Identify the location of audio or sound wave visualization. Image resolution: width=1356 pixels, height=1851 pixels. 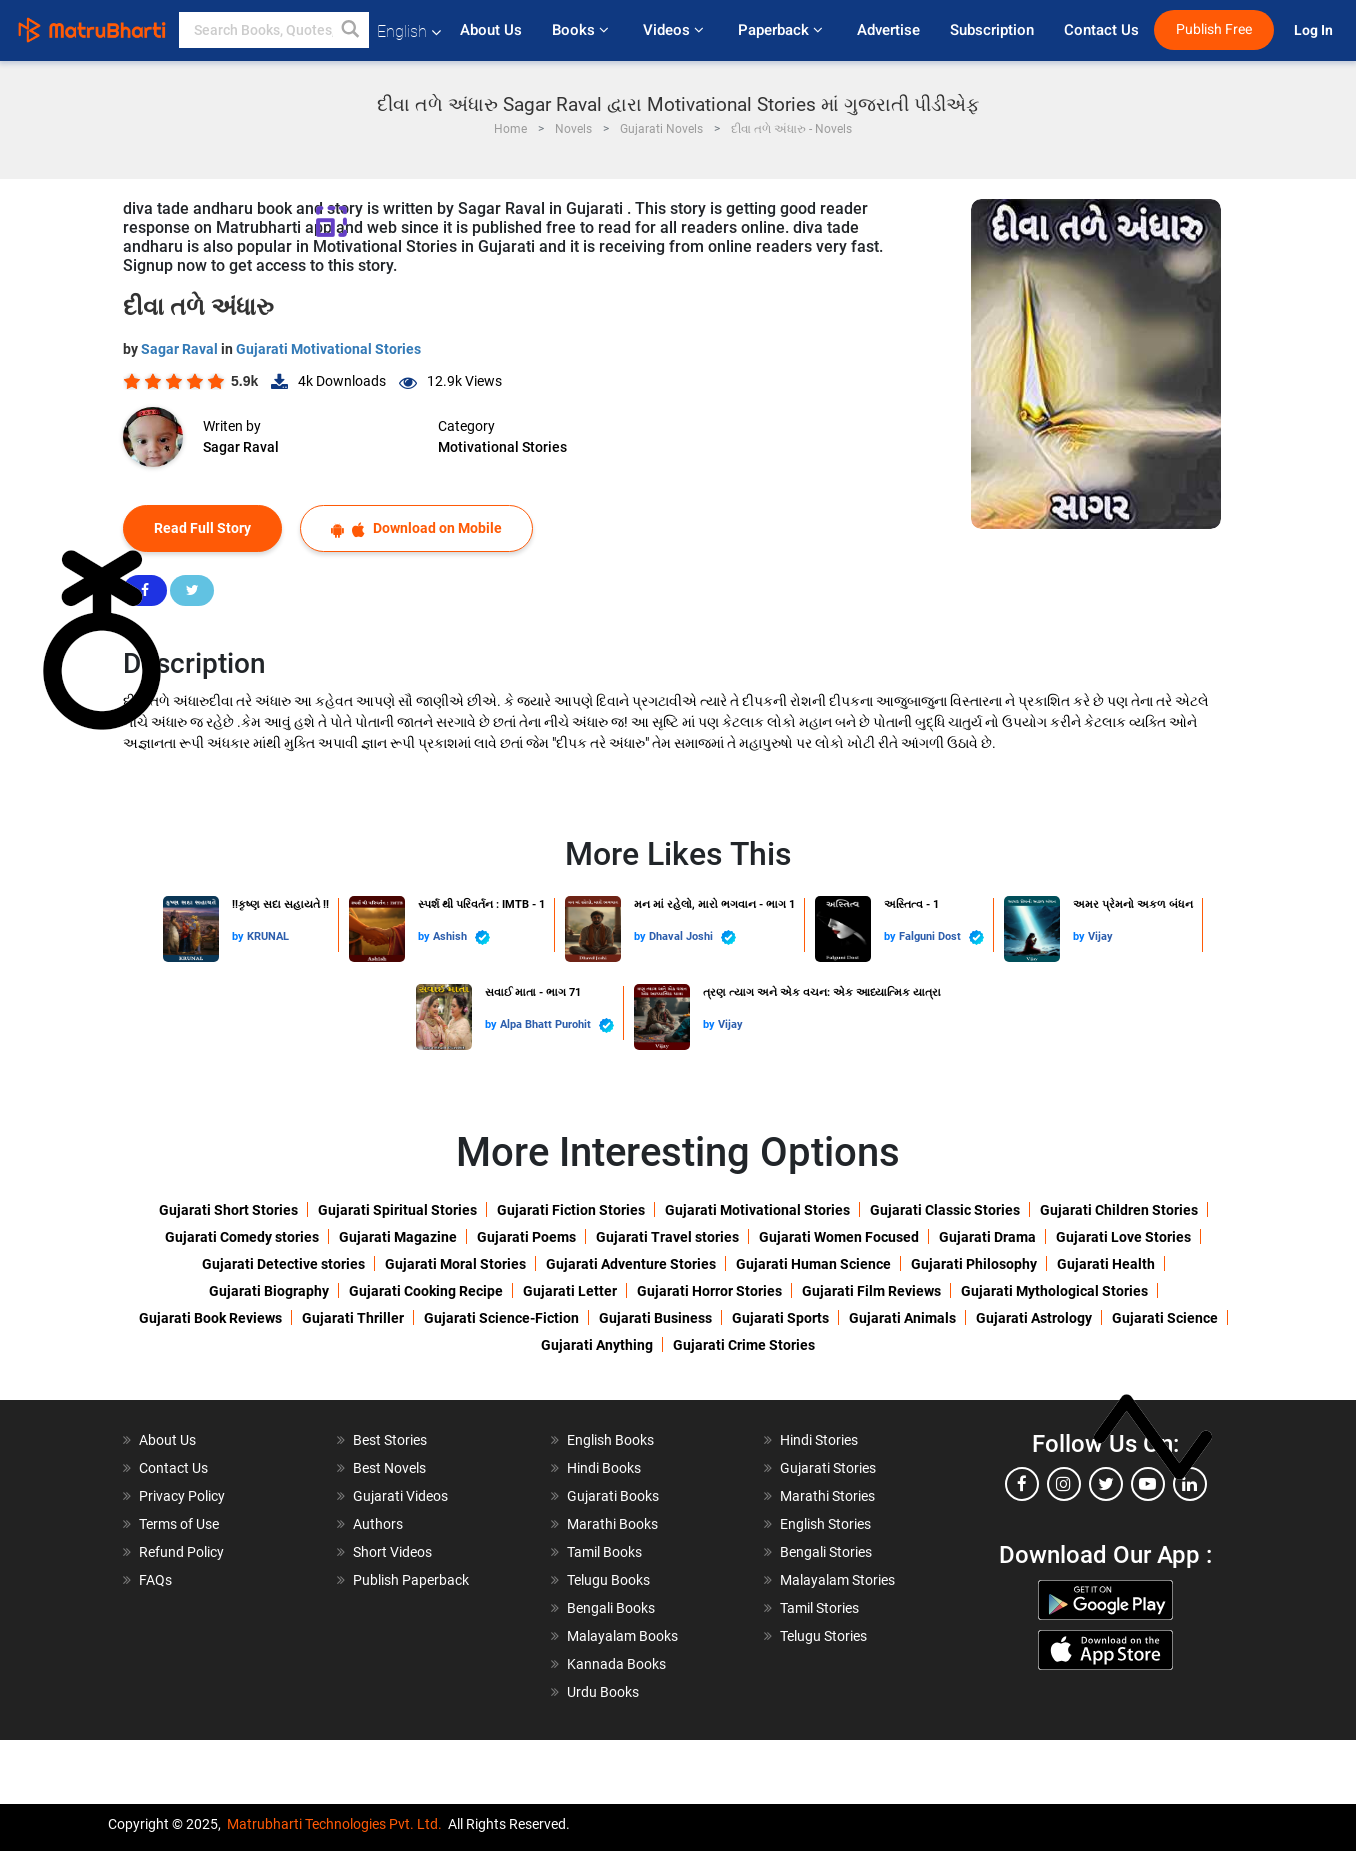
(1153, 1437).